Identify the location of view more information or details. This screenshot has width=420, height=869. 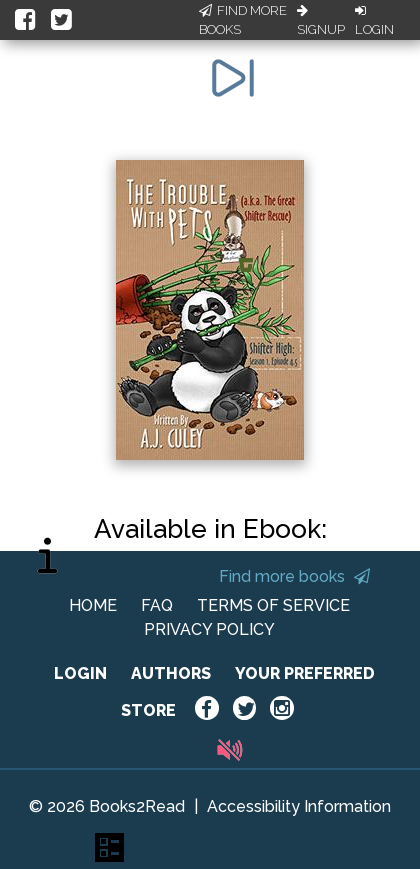
(47, 555).